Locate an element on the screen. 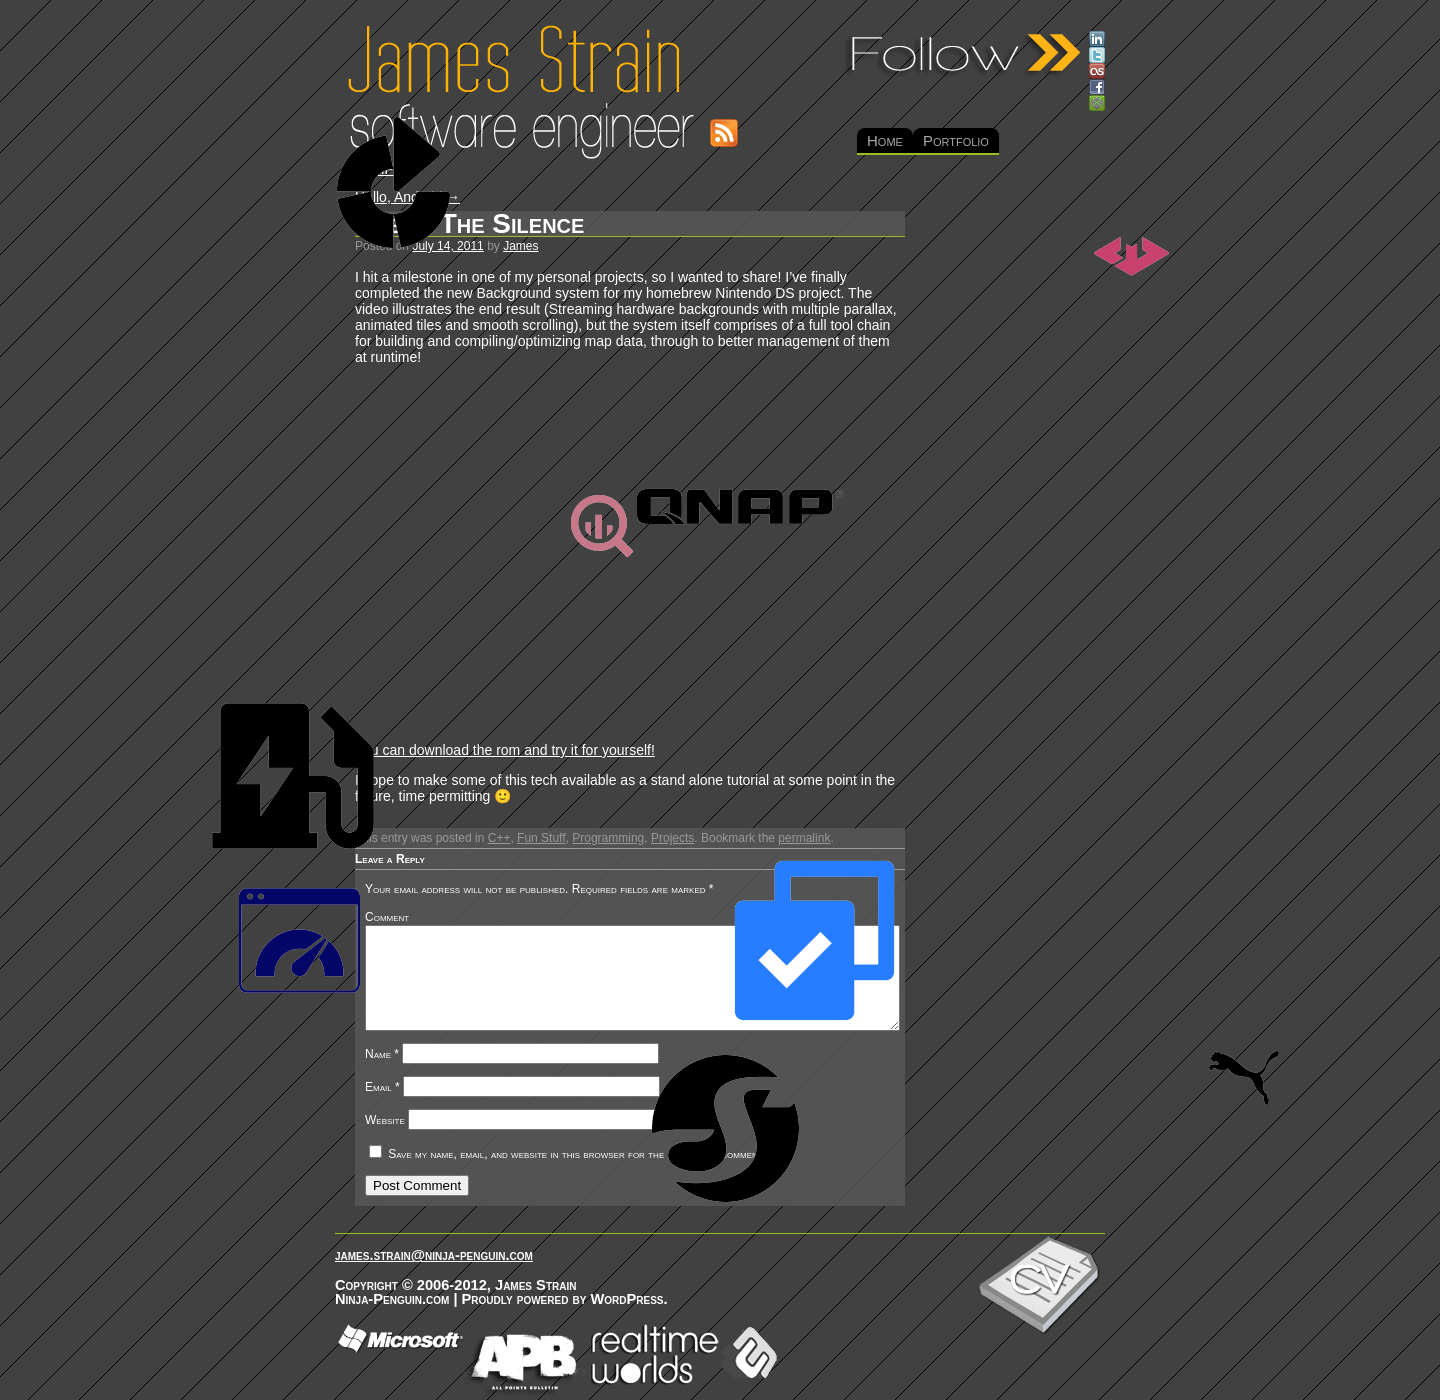  basic attention token (bat) cryptocurrency logo is located at coordinates (1131, 256).